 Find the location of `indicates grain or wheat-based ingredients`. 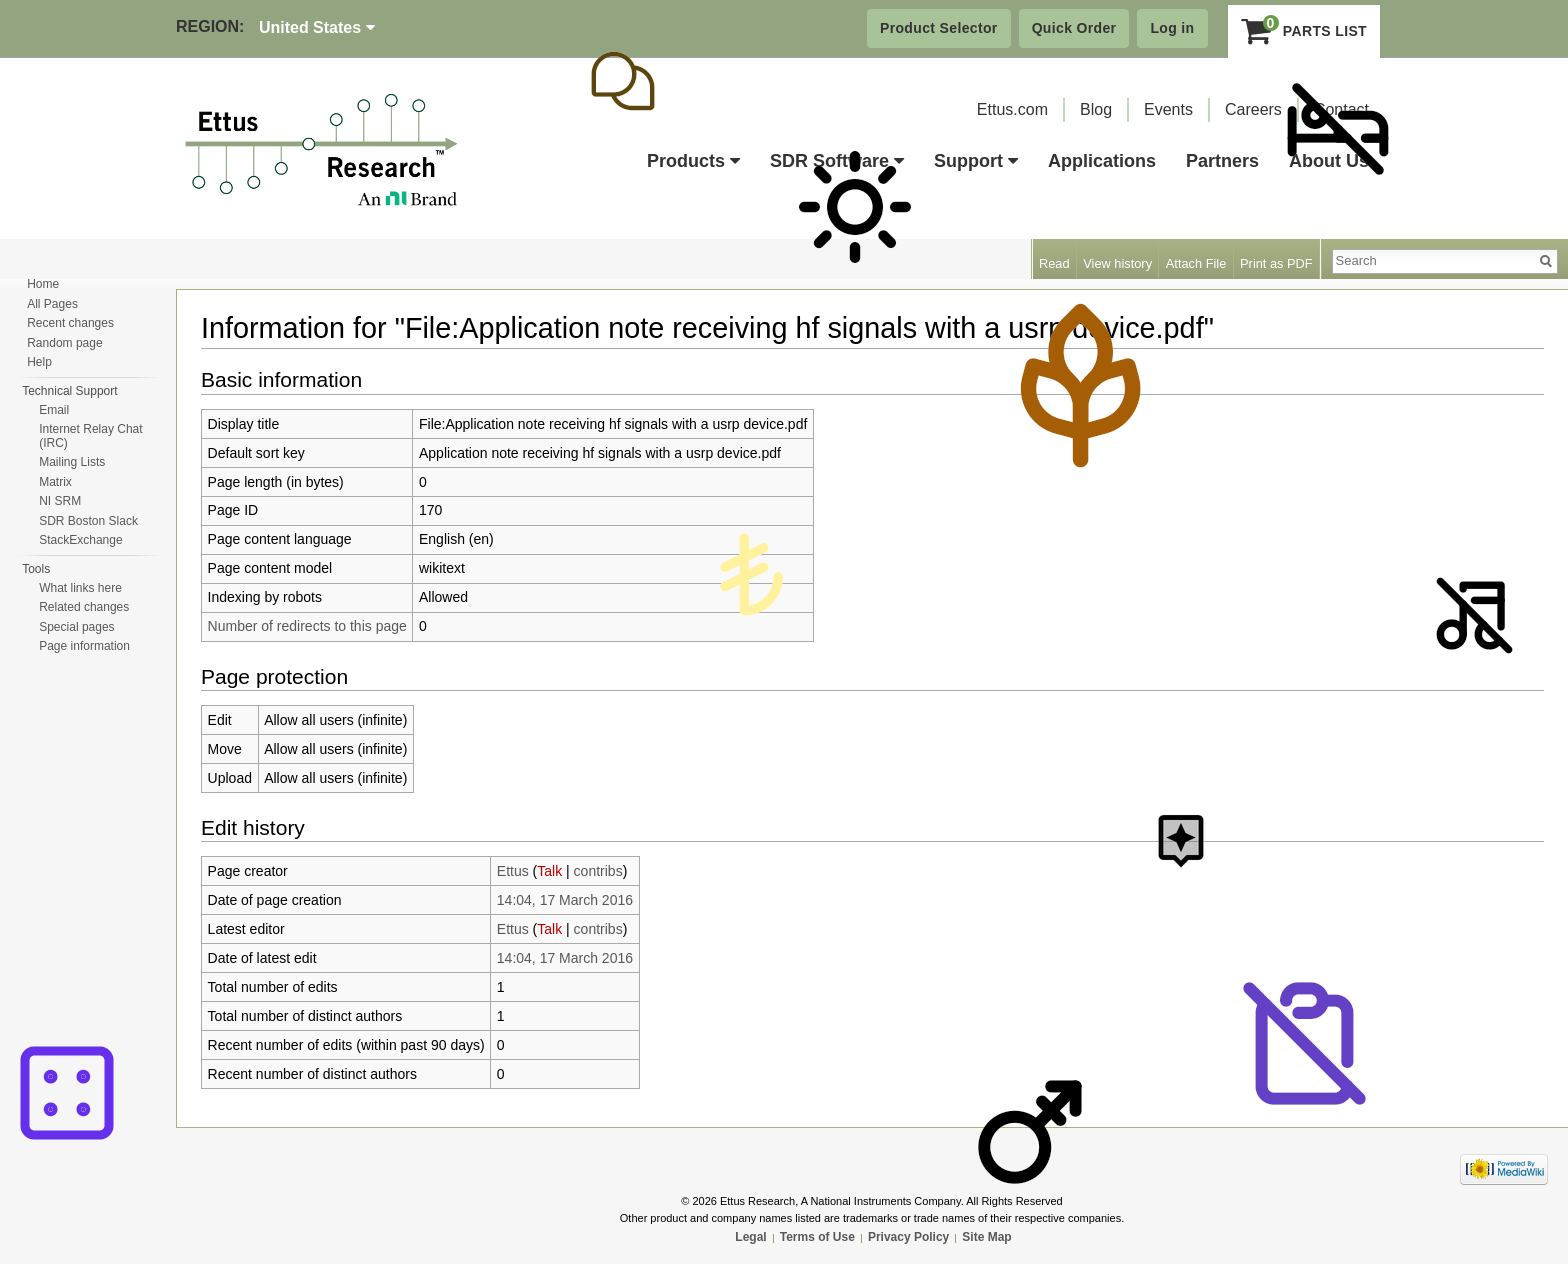

indicates grain or wheat-based ingredients is located at coordinates (1080, 385).